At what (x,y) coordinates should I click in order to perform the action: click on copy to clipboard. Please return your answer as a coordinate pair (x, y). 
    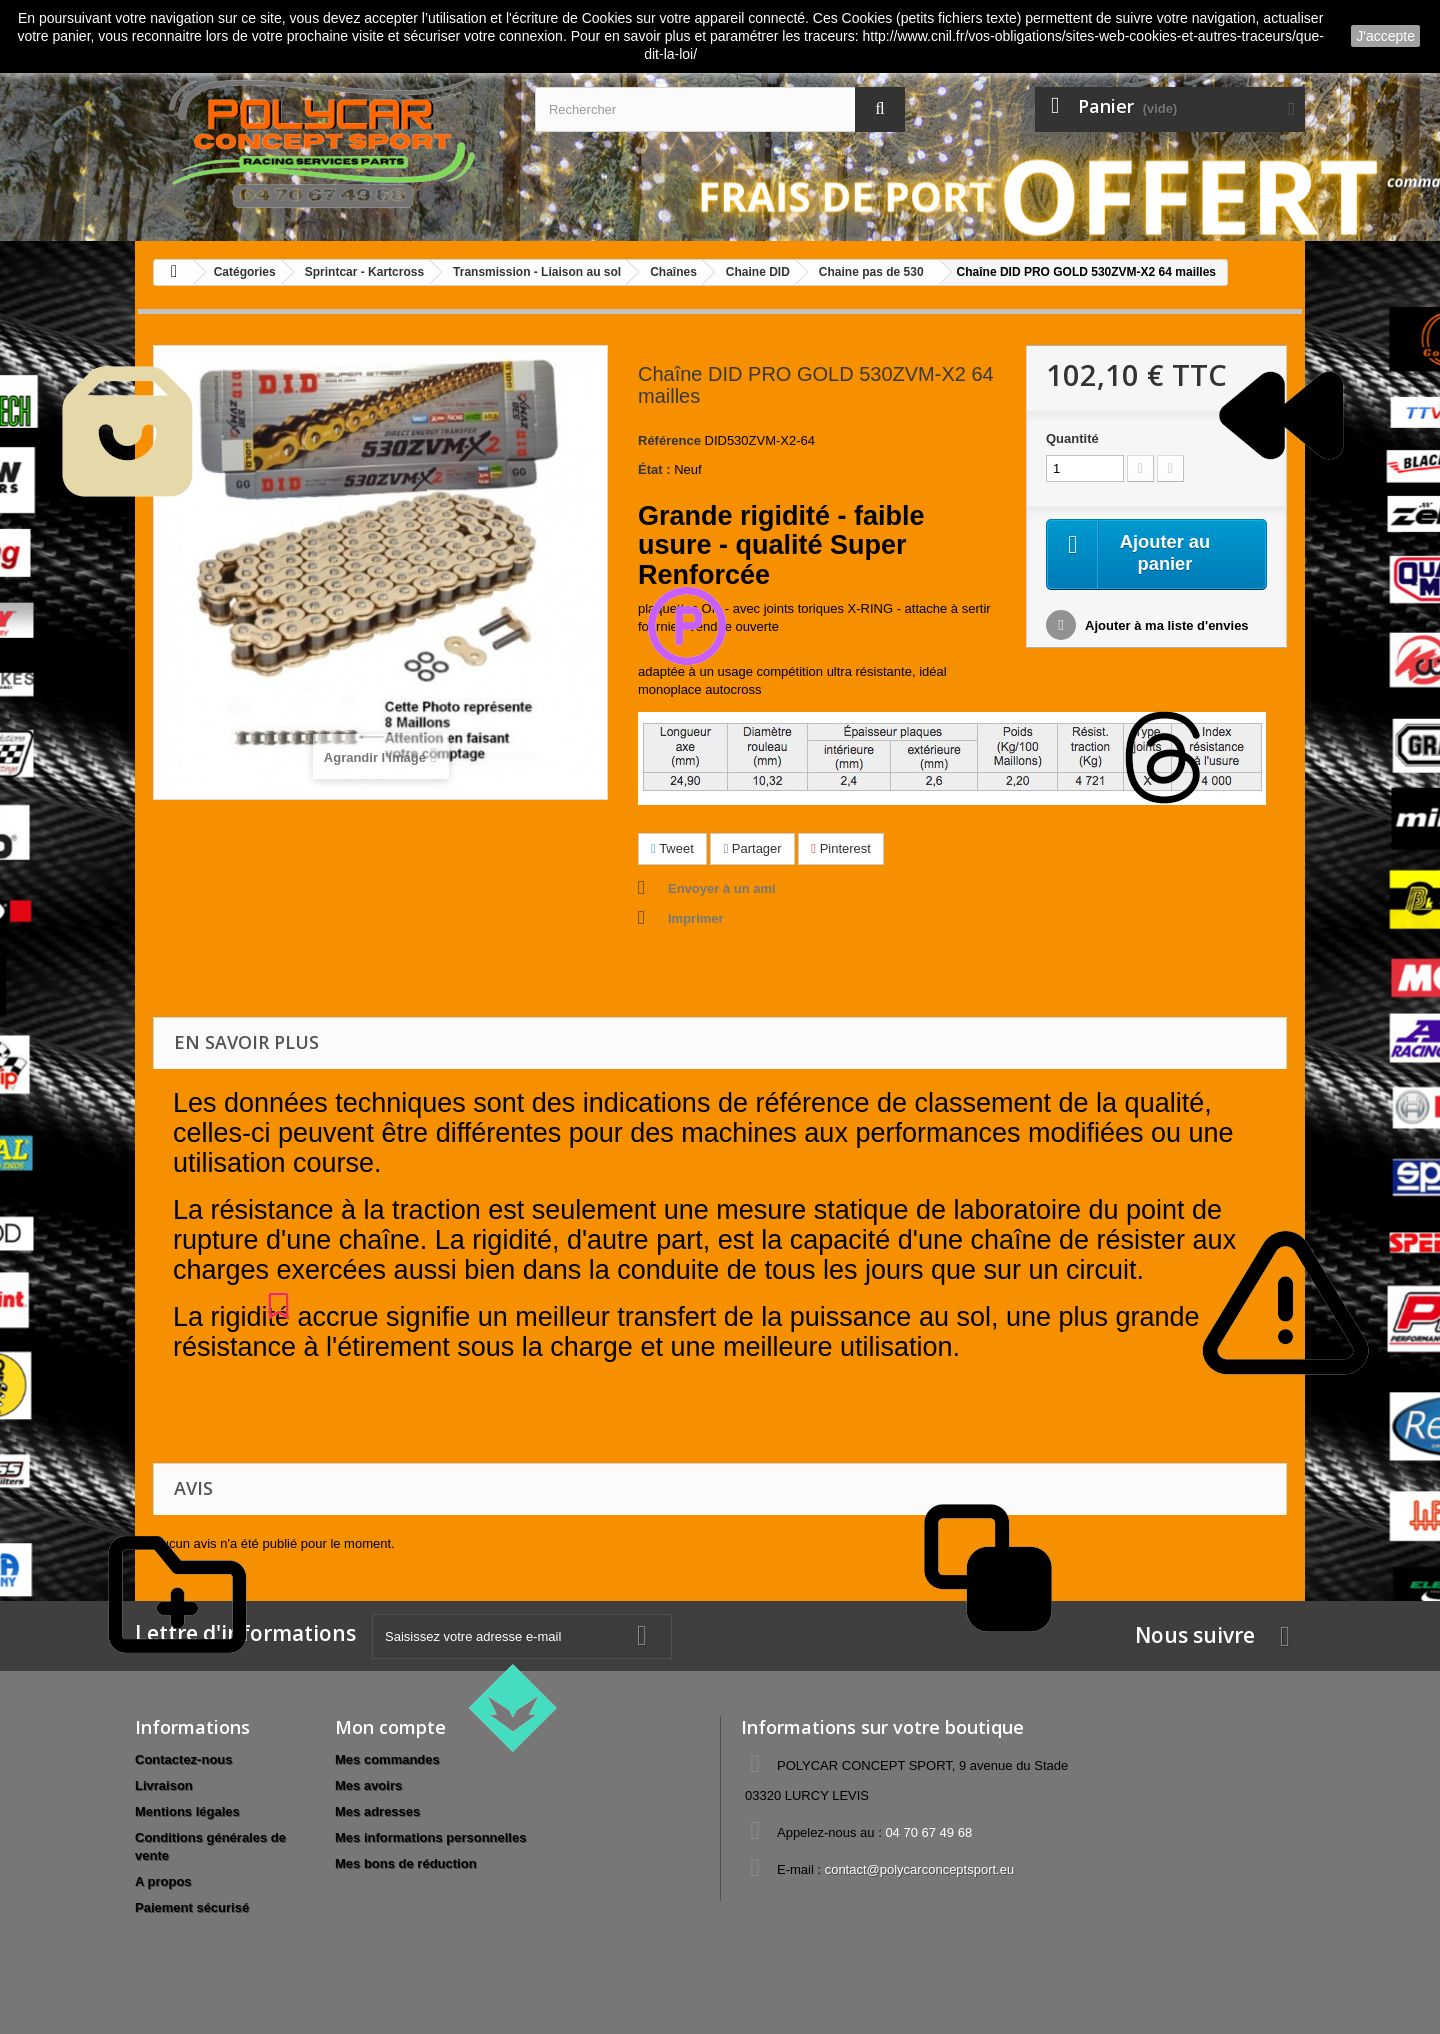
    Looking at the image, I should click on (988, 1568).